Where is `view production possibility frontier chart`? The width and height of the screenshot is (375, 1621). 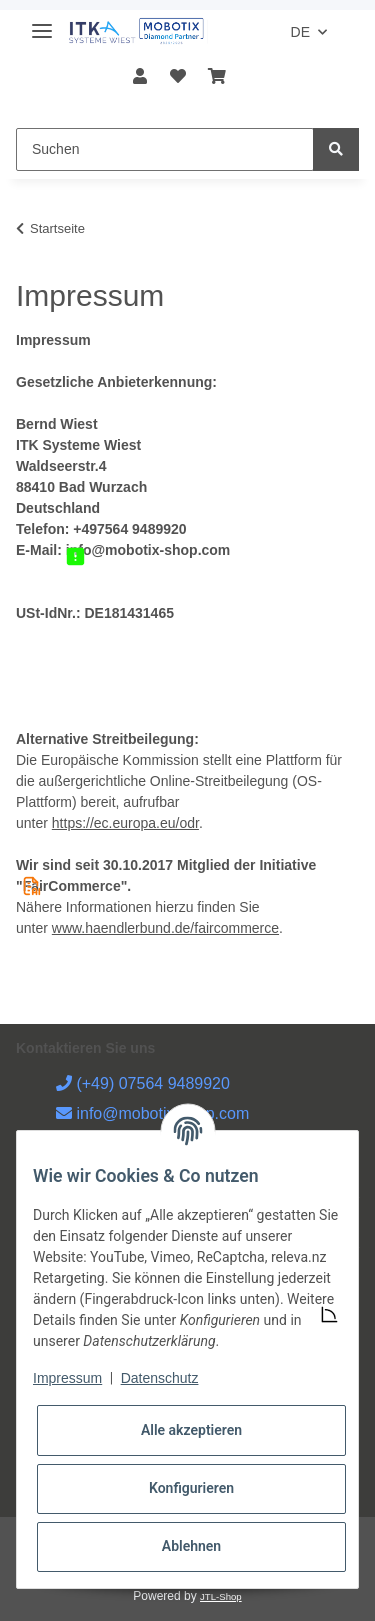 view production possibility frontier chart is located at coordinates (329, 1314).